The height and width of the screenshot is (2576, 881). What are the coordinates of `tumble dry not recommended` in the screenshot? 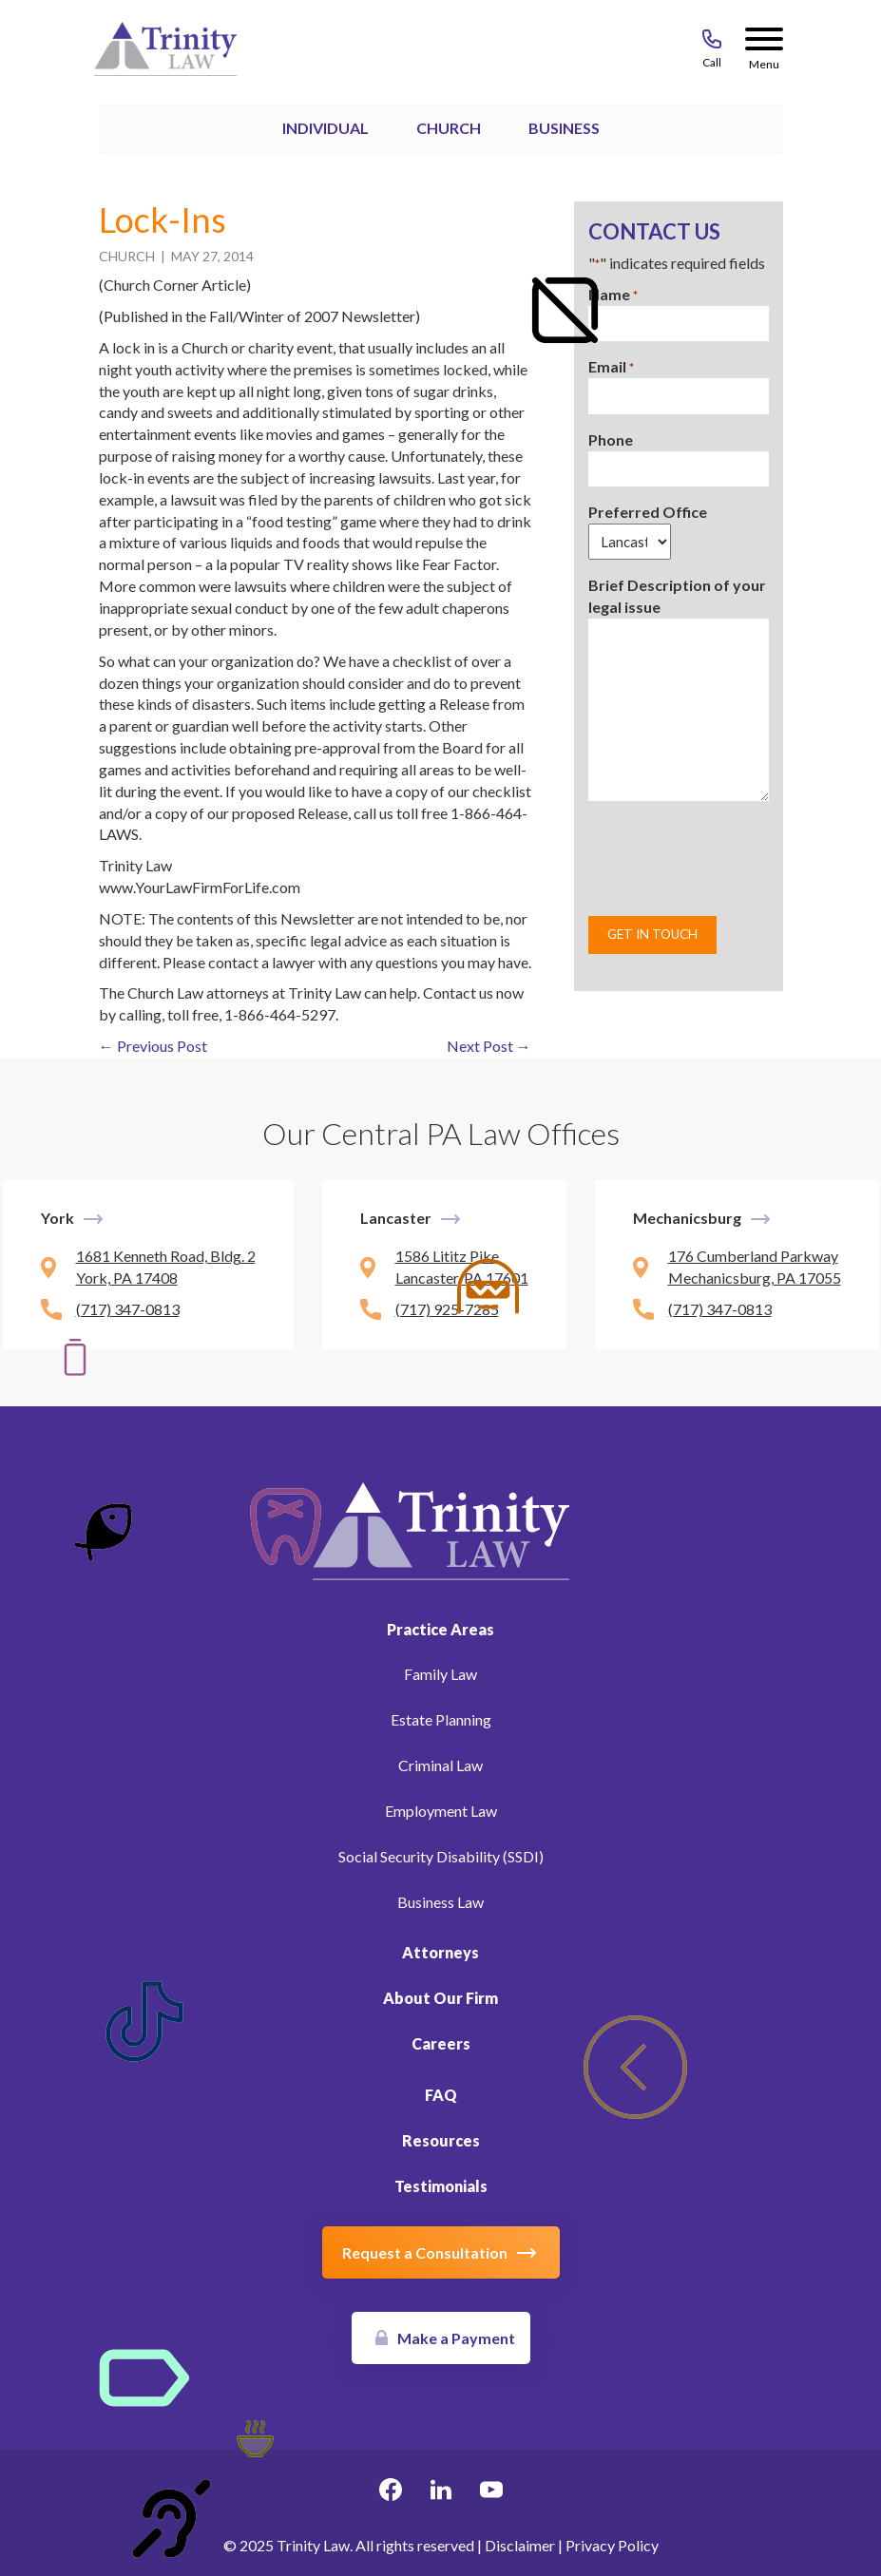 It's located at (565, 310).